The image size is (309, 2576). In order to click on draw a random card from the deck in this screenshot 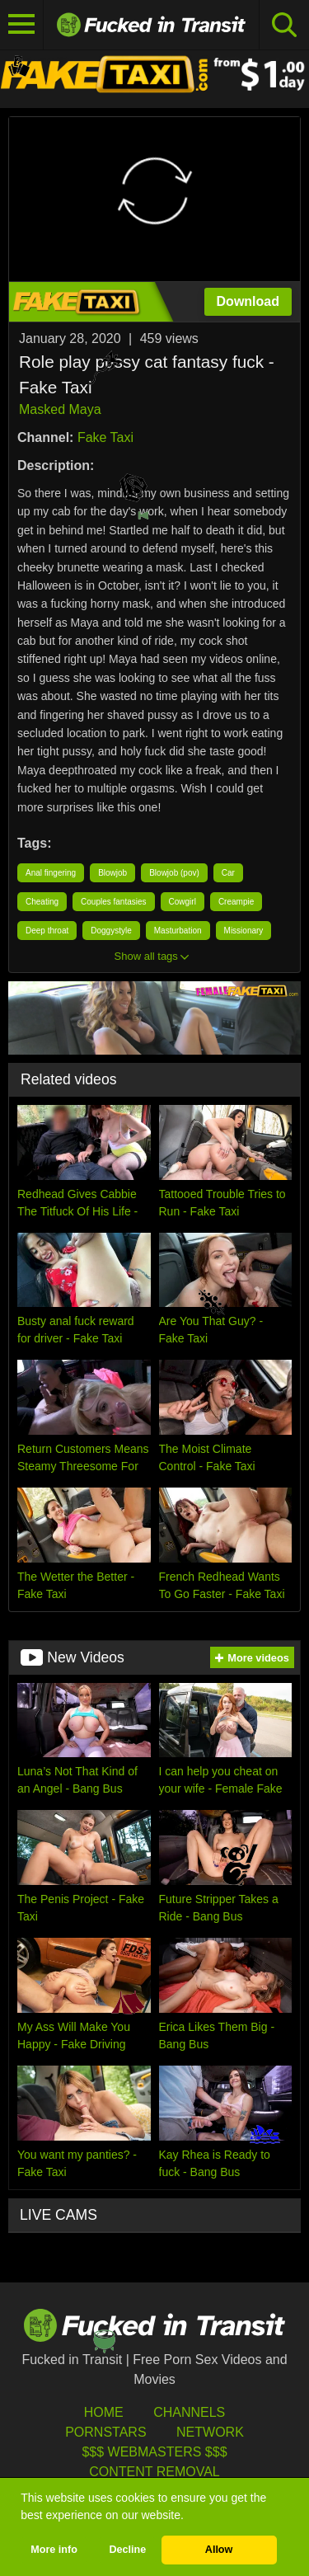, I will do `click(19, 66)`.